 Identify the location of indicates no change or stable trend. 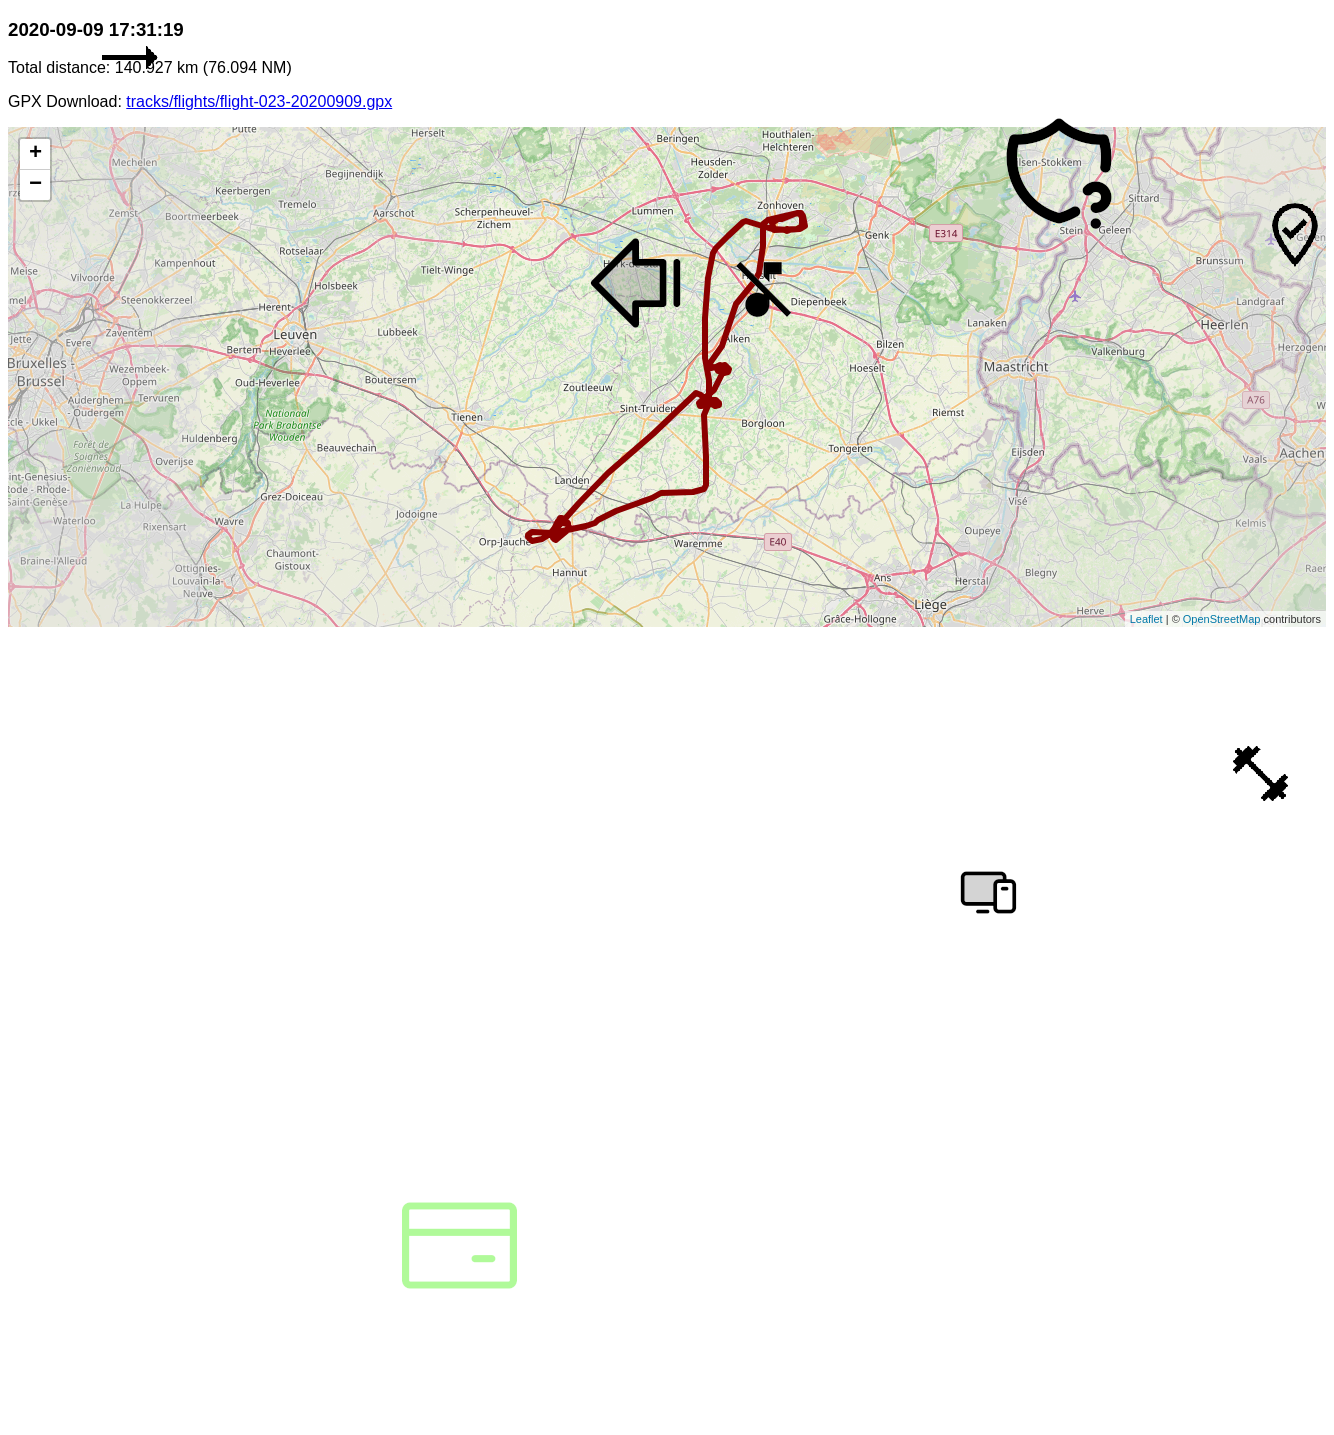
(128, 57).